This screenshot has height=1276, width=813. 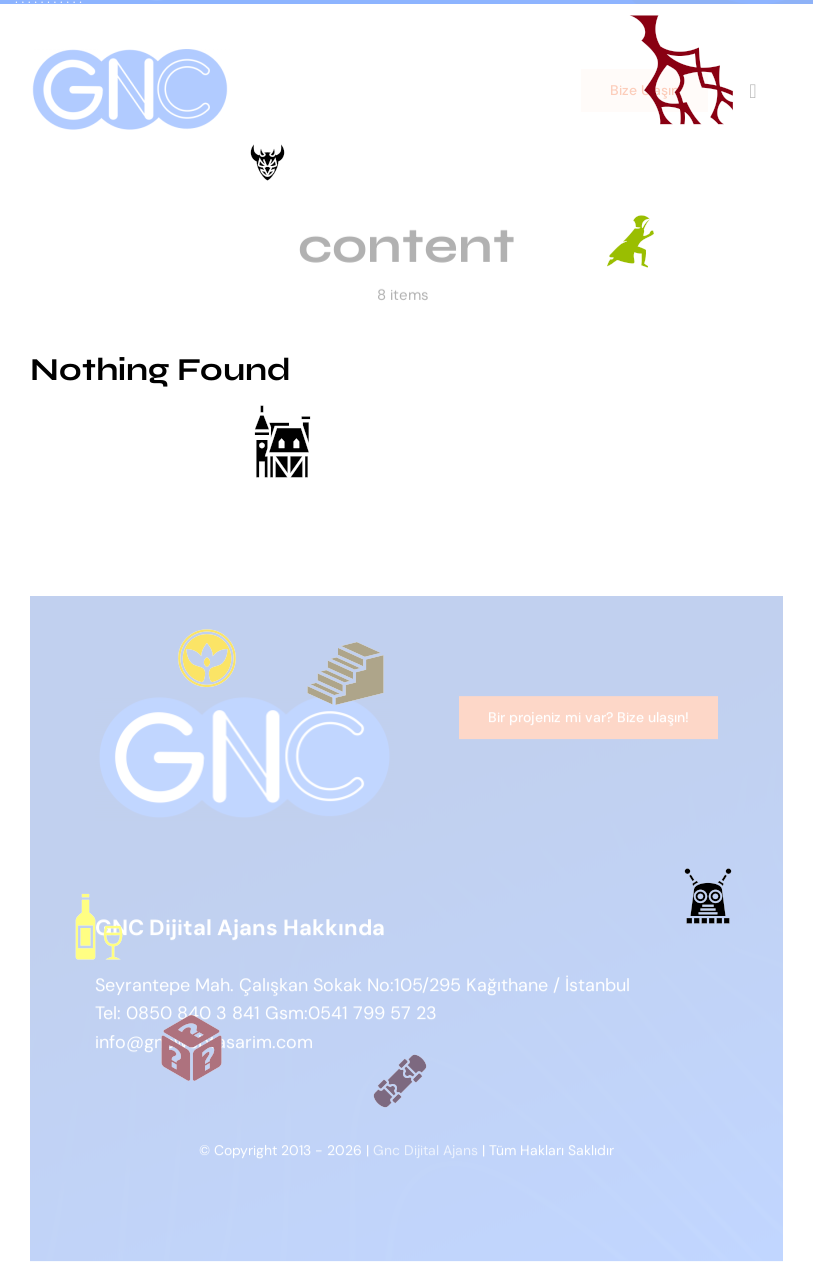 What do you see at coordinates (207, 658) in the screenshot?
I see `indicates plant growth or gardening feature` at bounding box center [207, 658].